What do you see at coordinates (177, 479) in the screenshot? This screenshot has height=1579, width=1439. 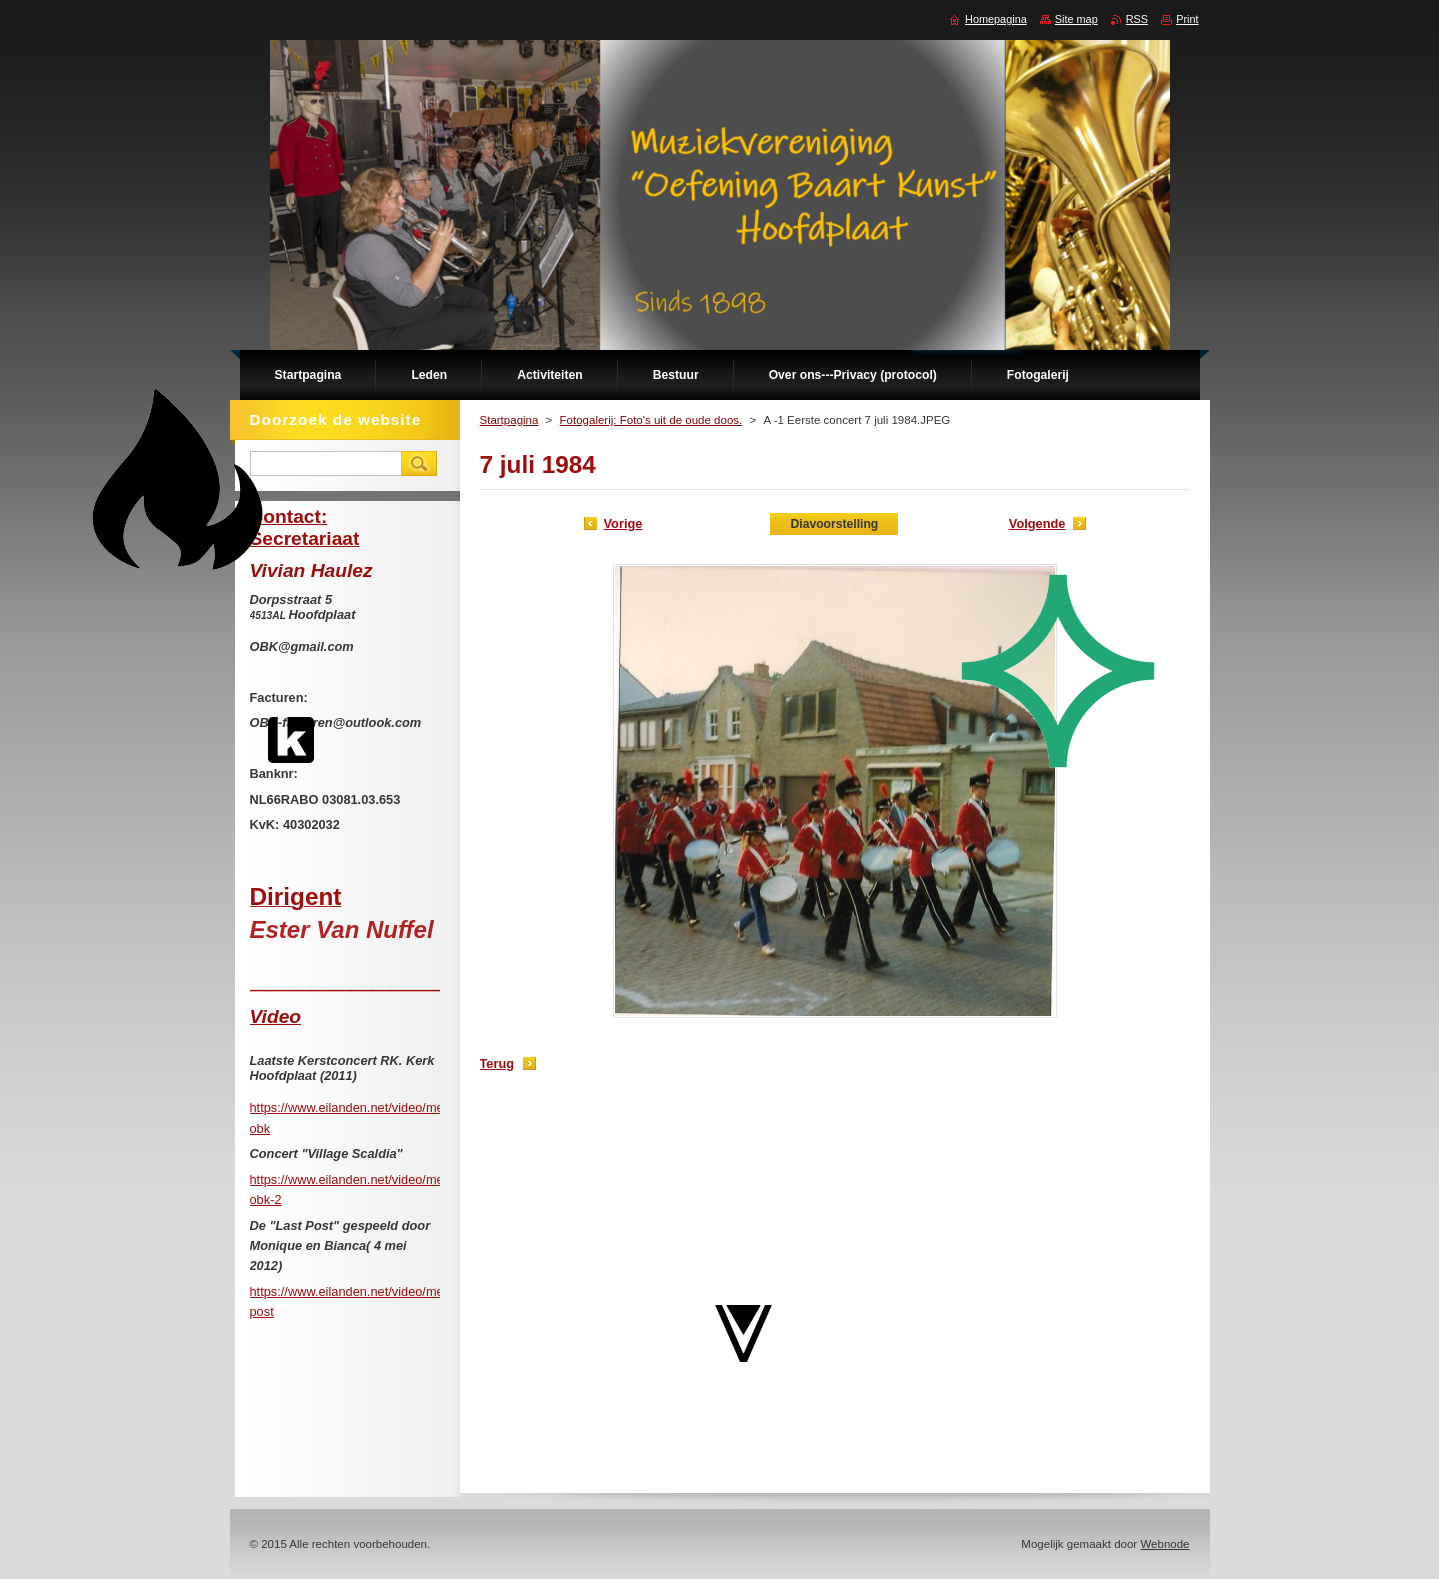 I see `fireship brand logo` at bounding box center [177, 479].